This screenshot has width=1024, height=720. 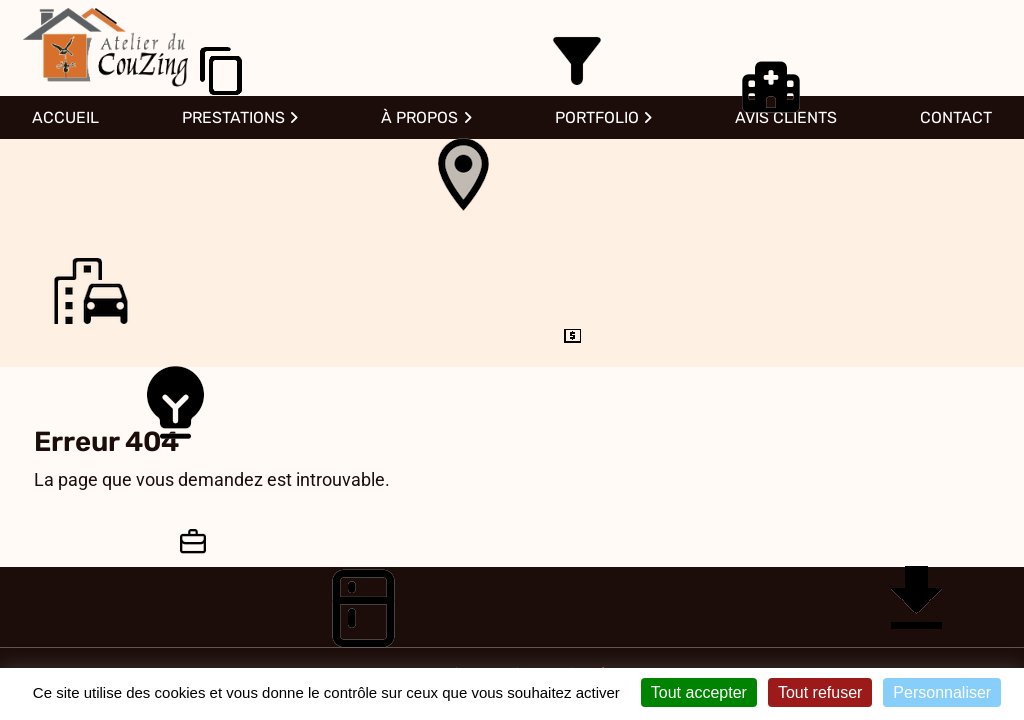 I want to click on find nearby hospitals or medical facilities, so click(x=771, y=87).